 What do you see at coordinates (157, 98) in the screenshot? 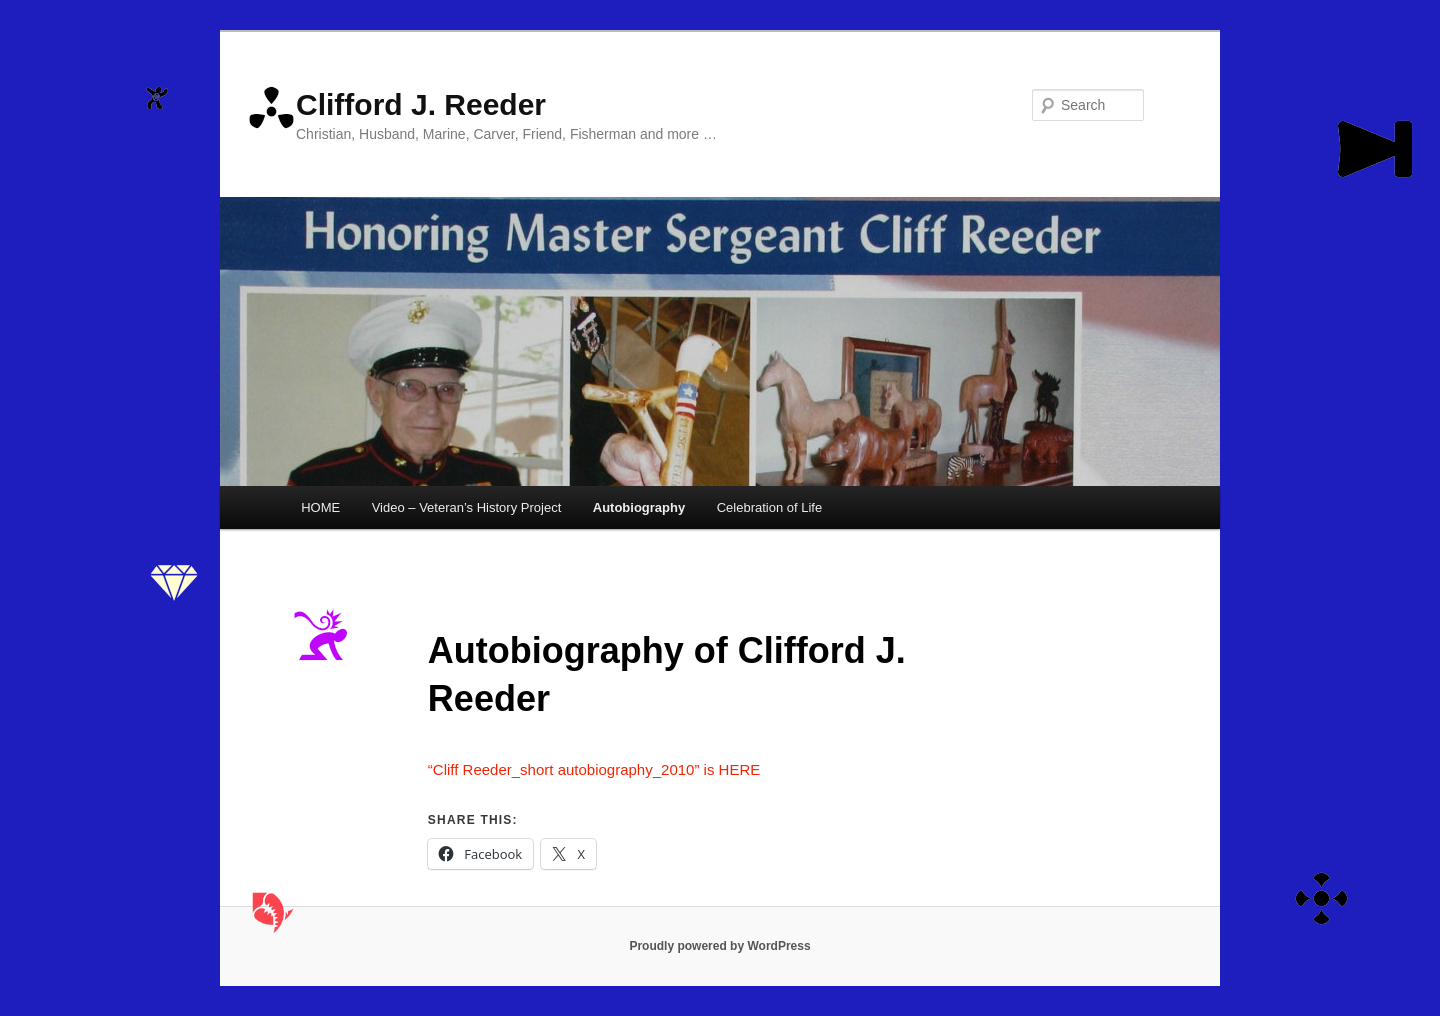
I see `select a practice target or training dummy` at bounding box center [157, 98].